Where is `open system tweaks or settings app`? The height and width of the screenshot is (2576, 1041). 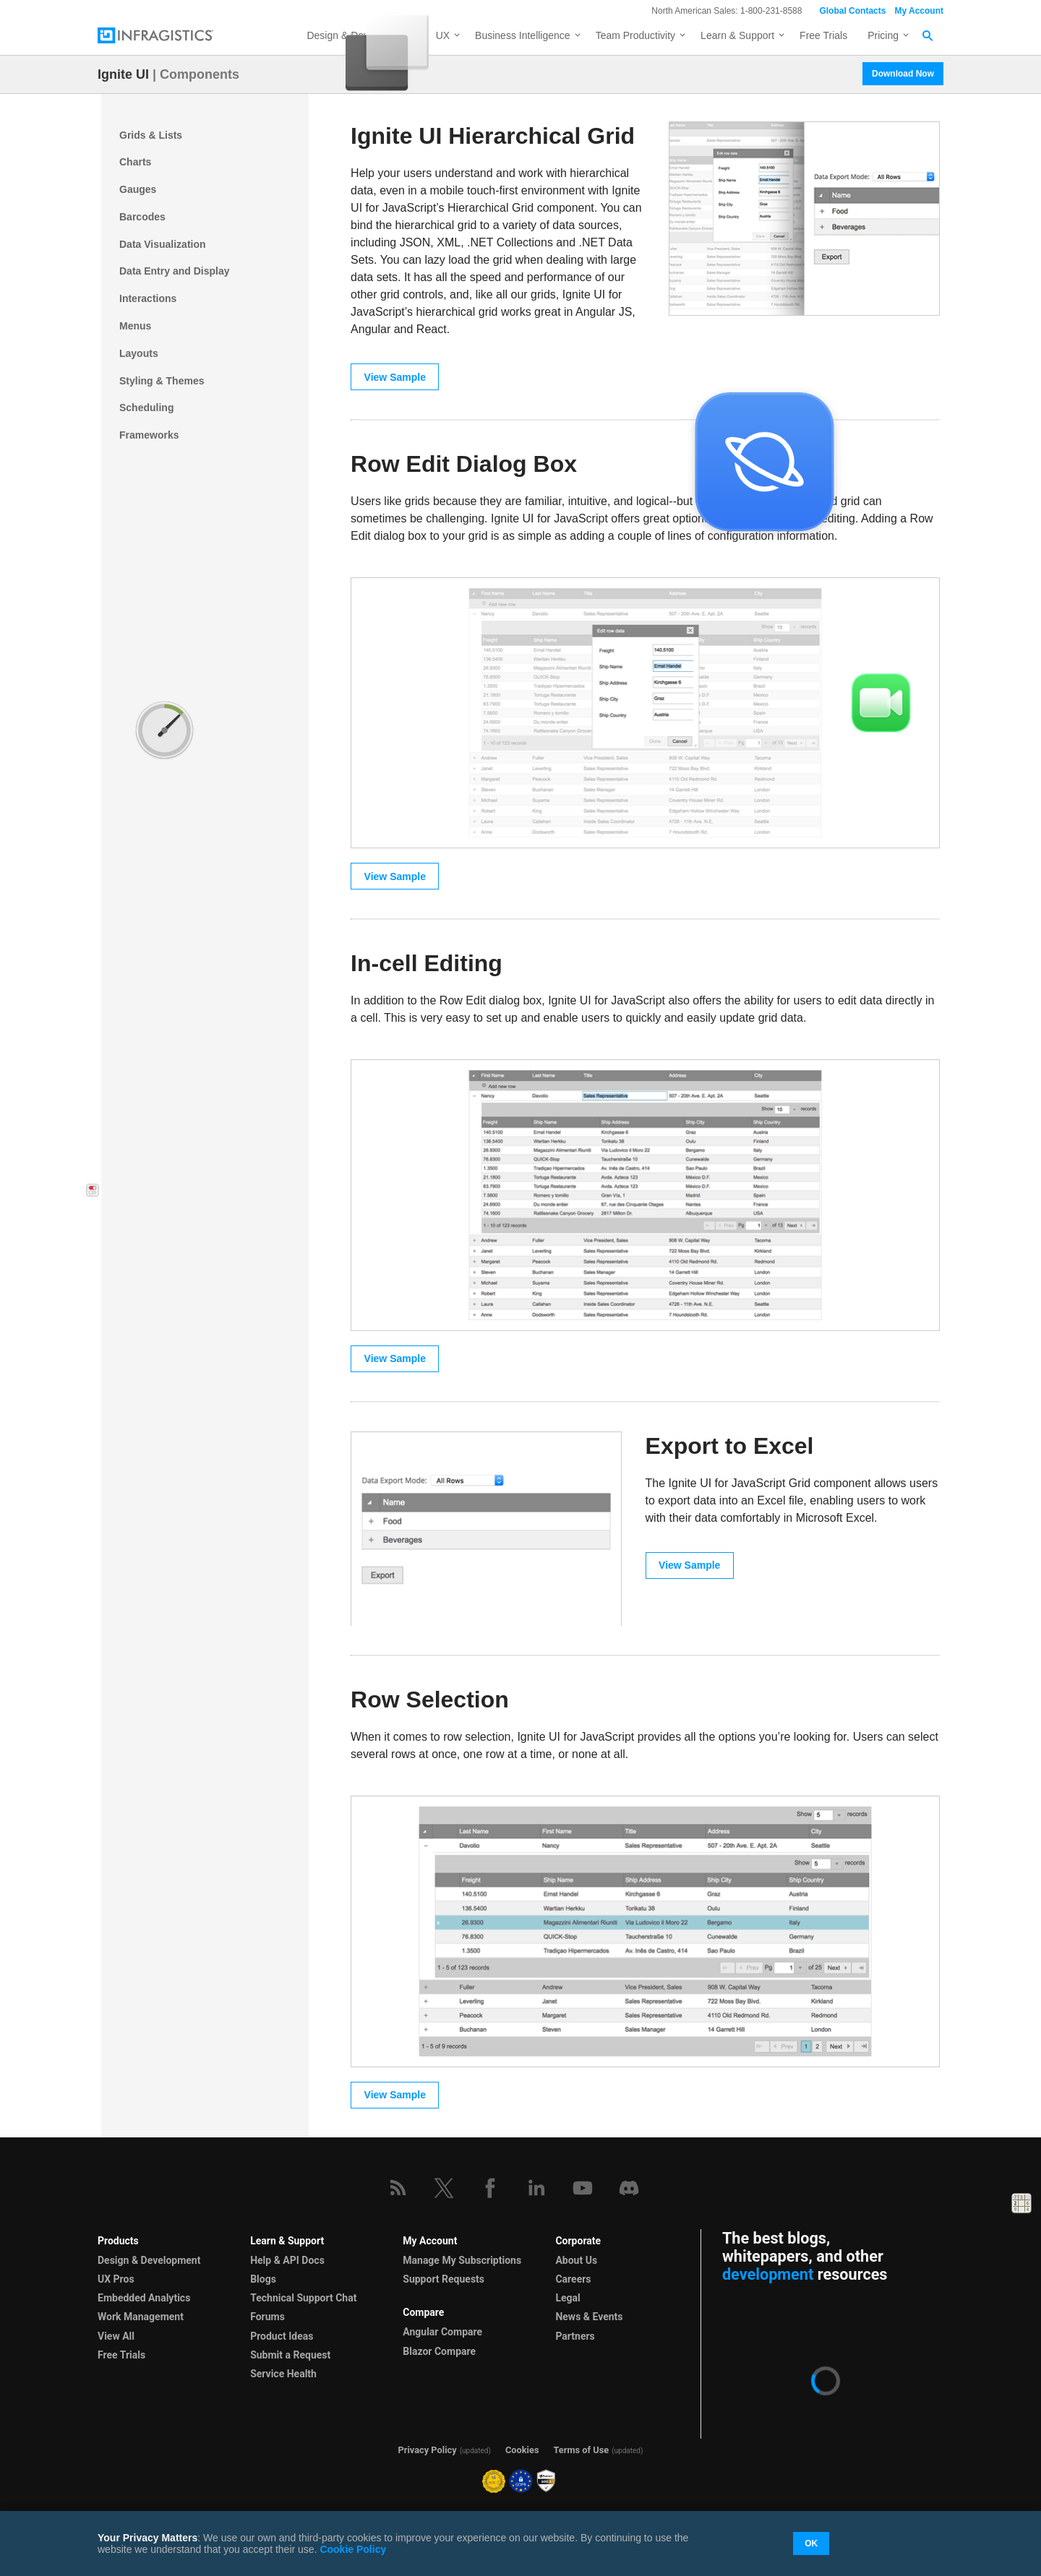 open system tweaks or settings app is located at coordinates (93, 1190).